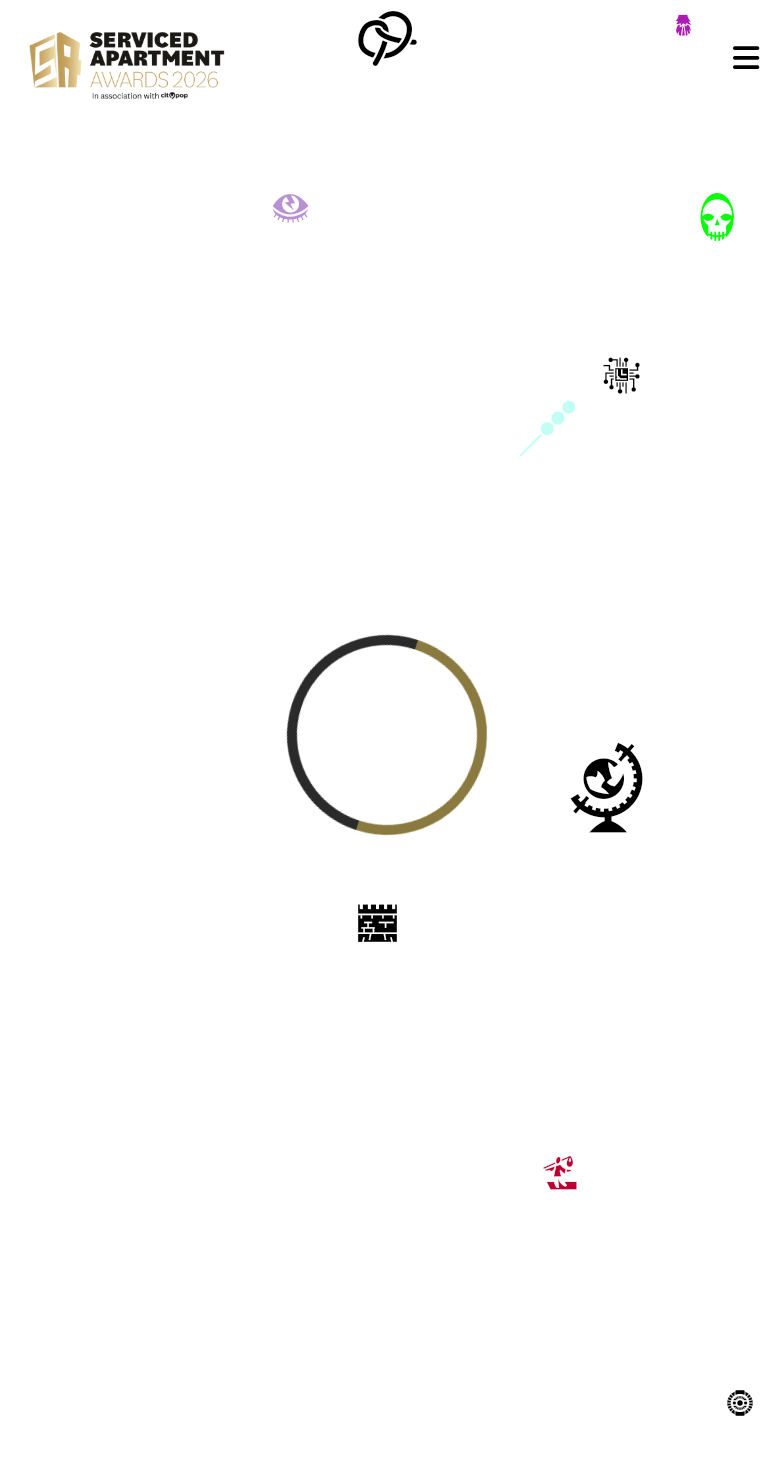 The height and width of the screenshot is (1469, 774). Describe the element at coordinates (559, 1172) in the screenshot. I see `the fool tarot card icon` at that location.